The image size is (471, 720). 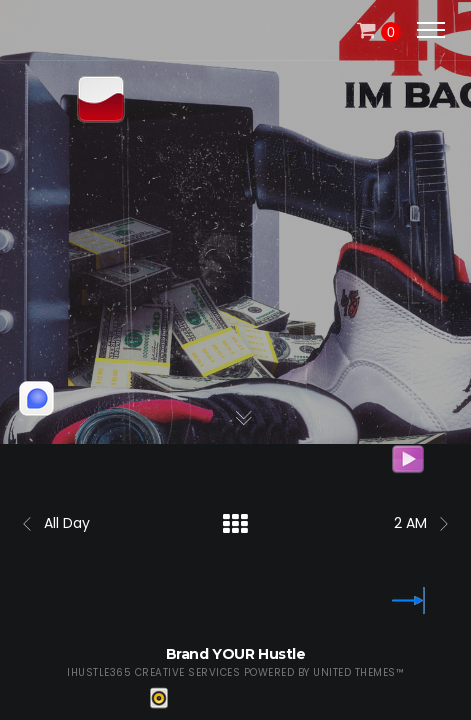 What do you see at coordinates (159, 698) in the screenshot?
I see `open rhythmbox music player` at bounding box center [159, 698].